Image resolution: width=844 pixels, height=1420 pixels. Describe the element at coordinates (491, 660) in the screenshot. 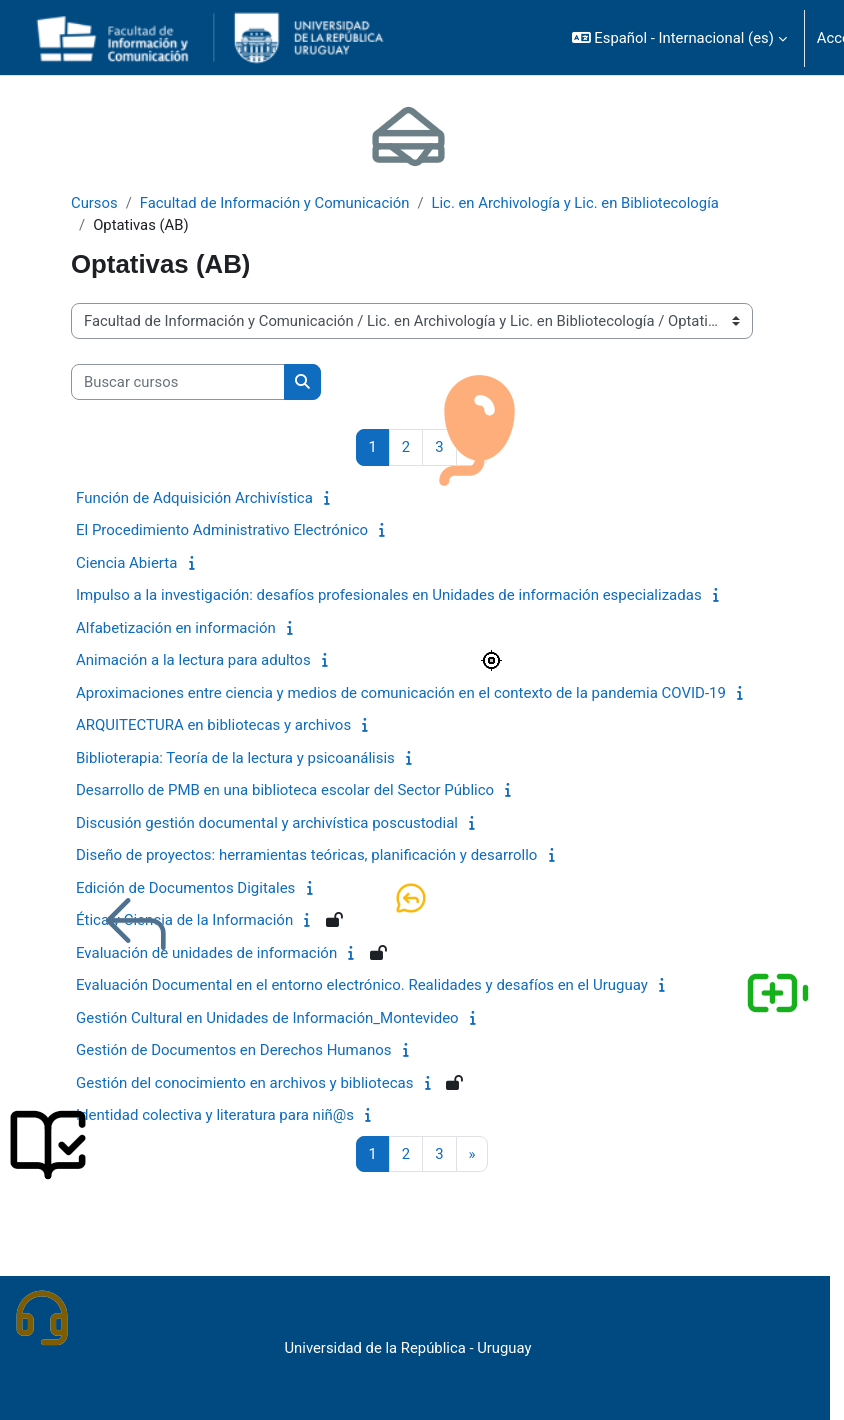

I see `center map on your current location` at that location.